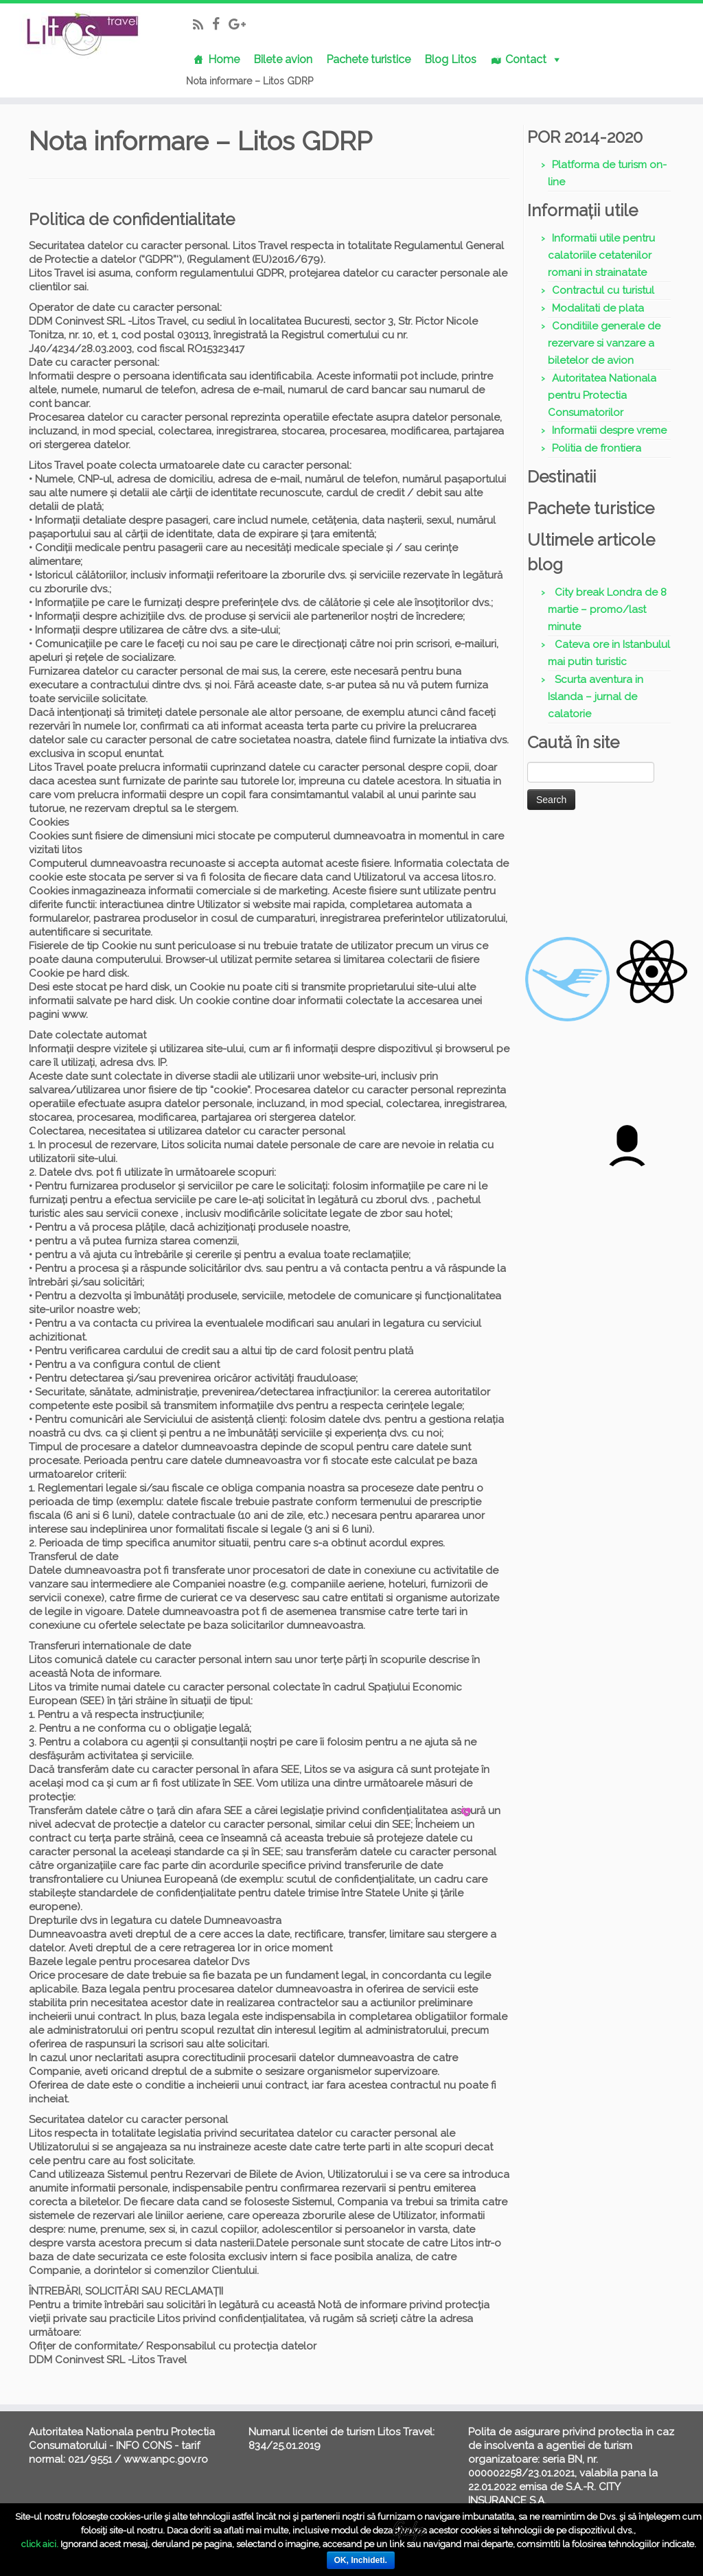  Describe the element at coordinates (409, 2530) in the screenshot. I see `gulp.js task runner logo` at that location.